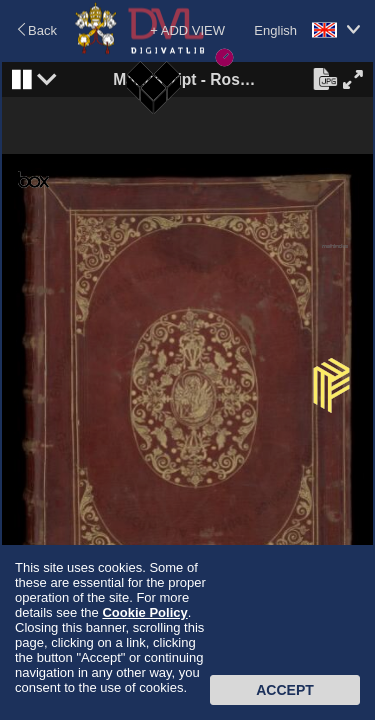 This screenshot has width=375, height=720. I want to click on Mahindra company logo, so click(335, 246).